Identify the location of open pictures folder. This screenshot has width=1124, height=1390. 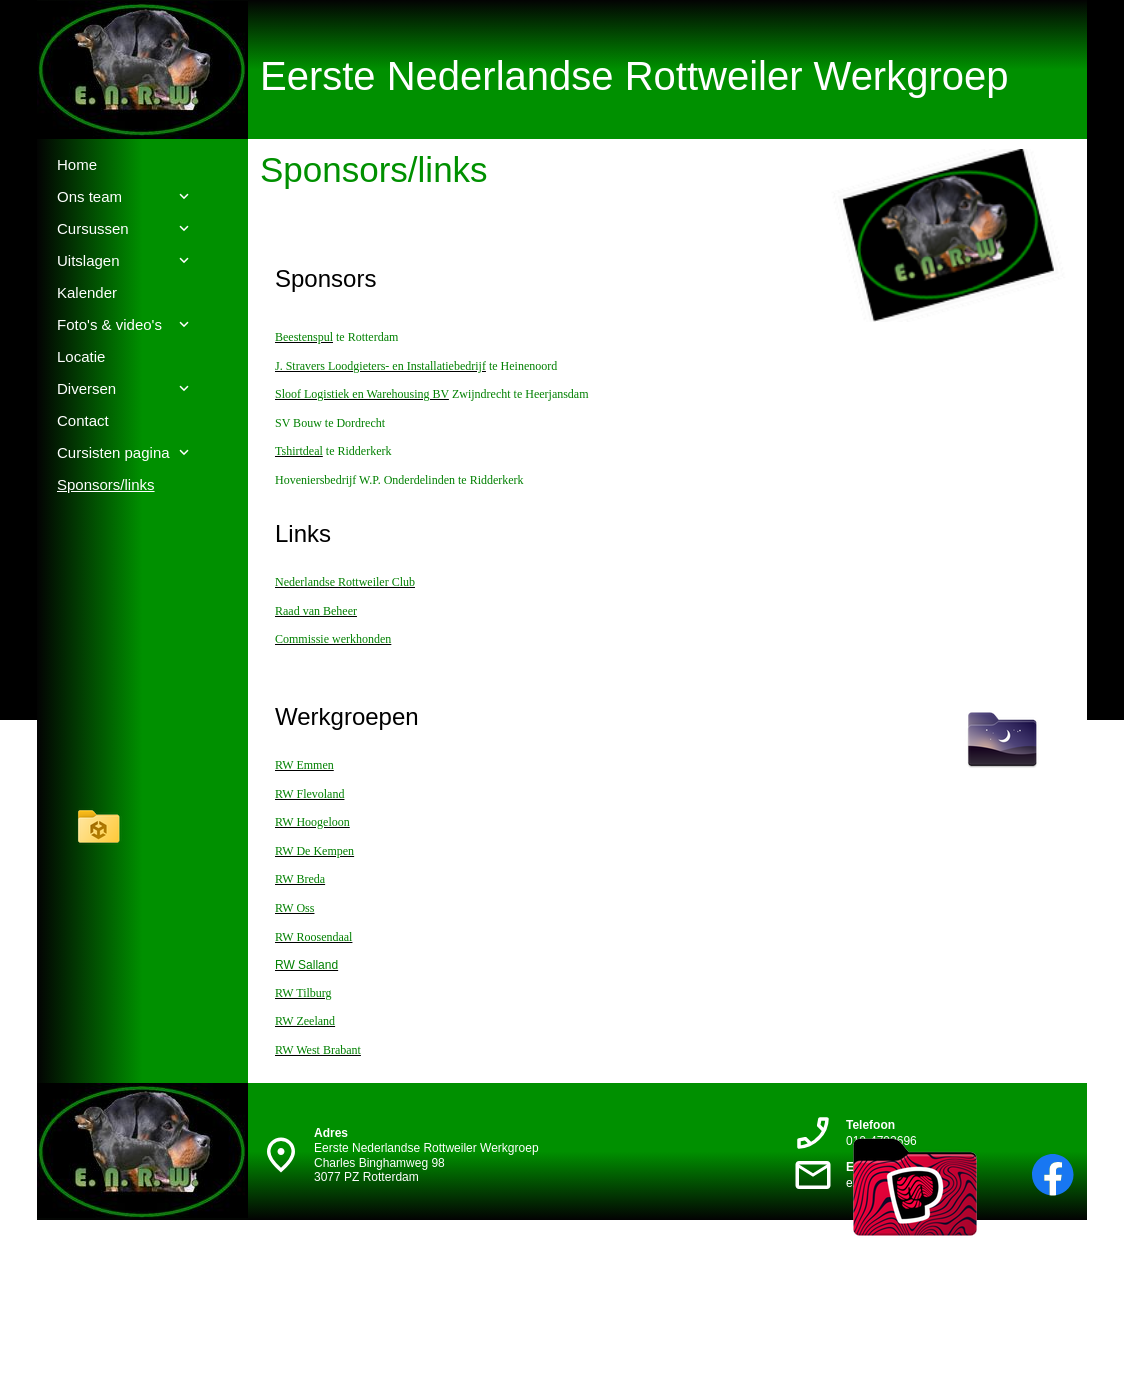
(1002, 741).